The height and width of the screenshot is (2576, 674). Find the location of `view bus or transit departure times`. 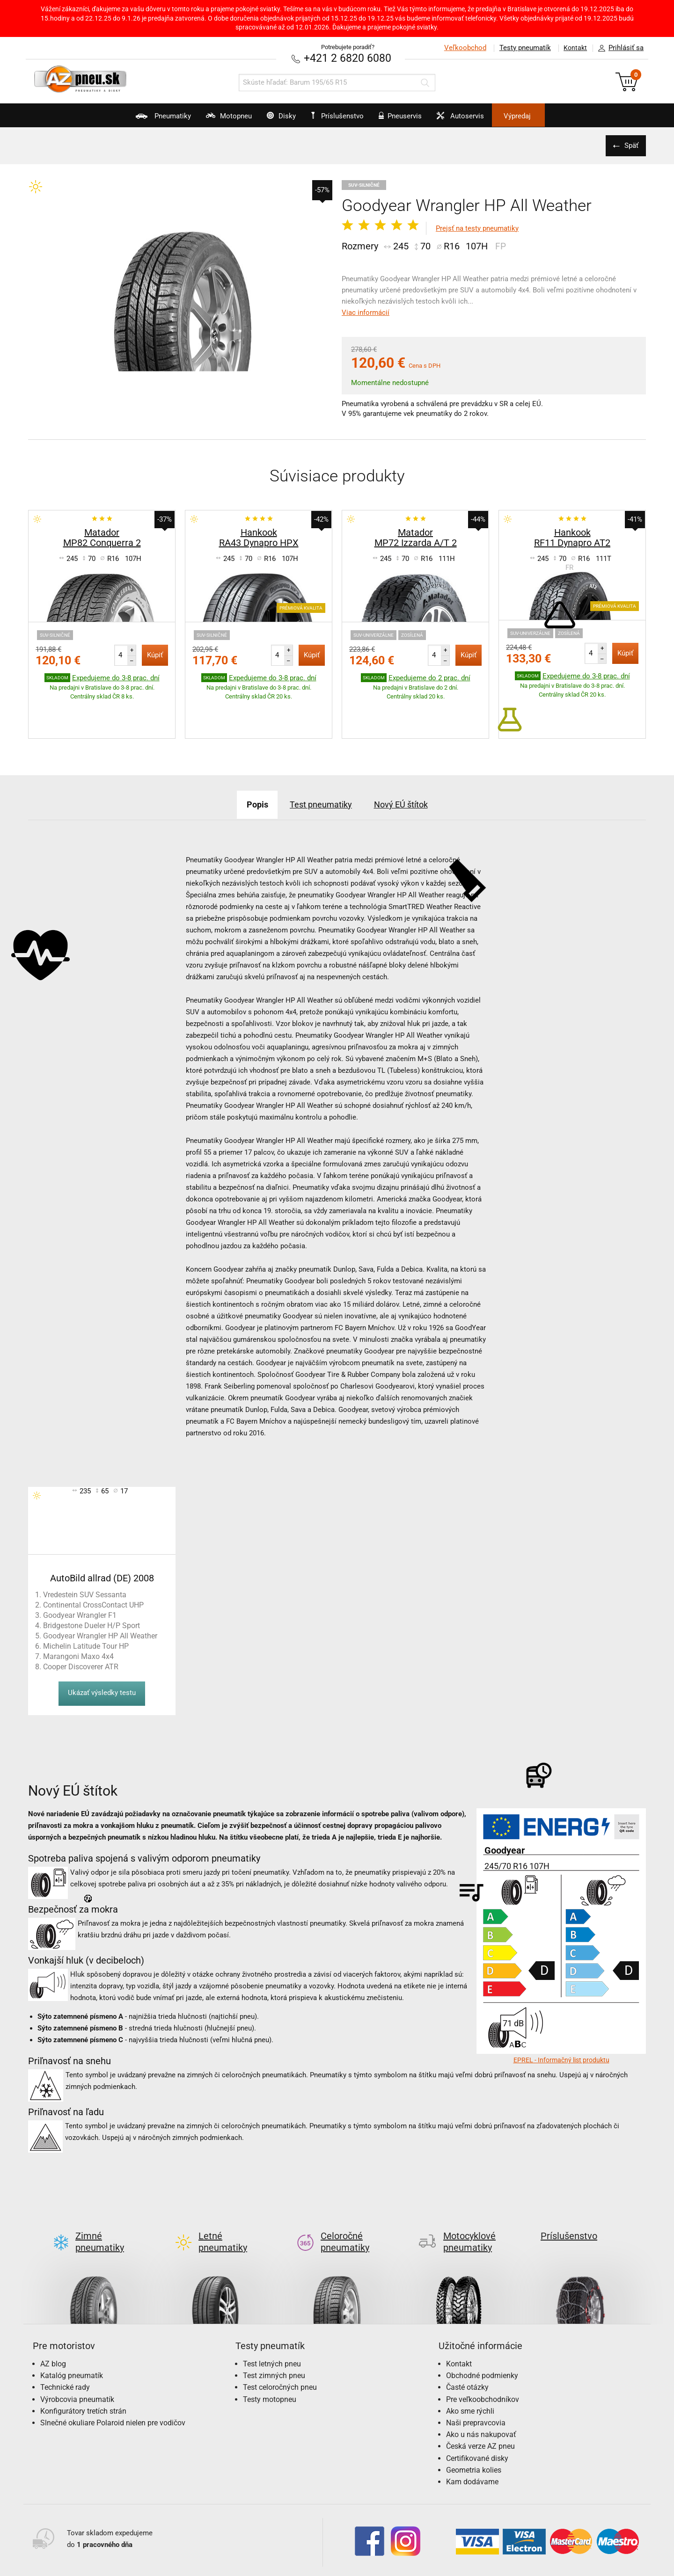

view bus or transit departure times is located at coordinates (539, 1775).